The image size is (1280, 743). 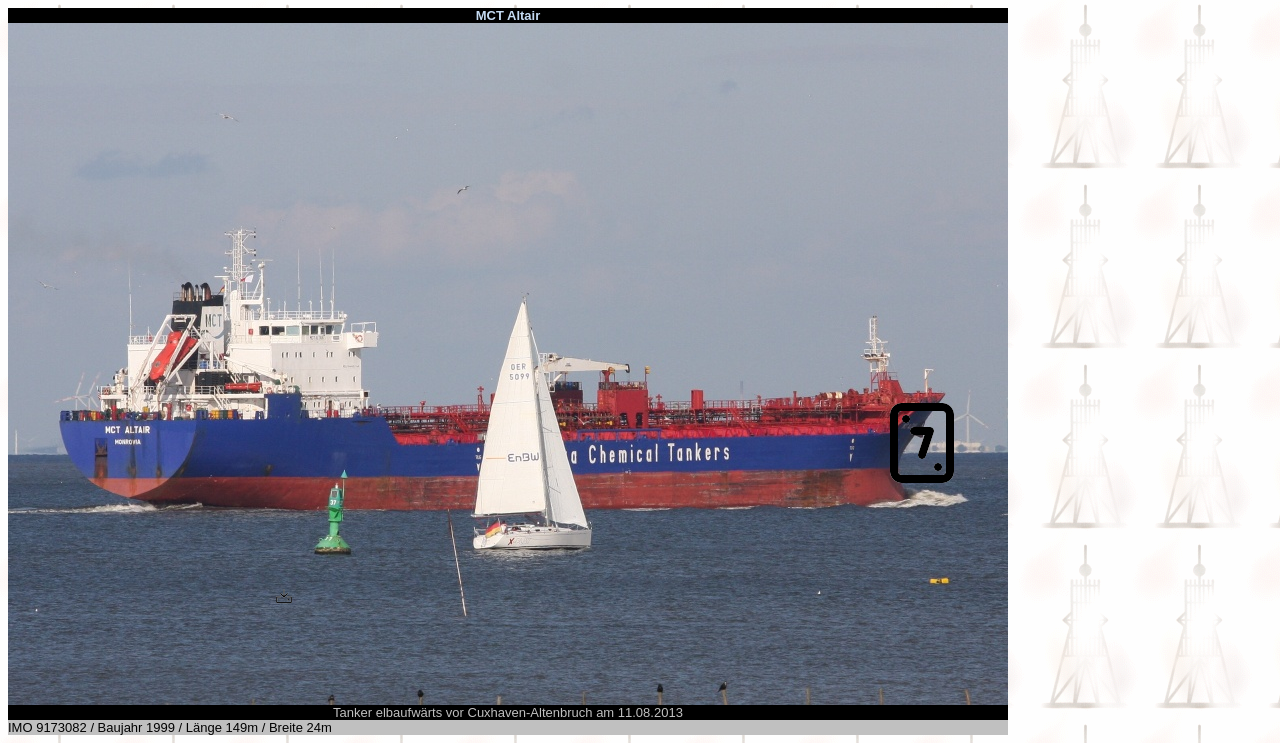 What do you see at coordinates (922, 443) in the screenshot?
I see `play a 7 card in a card game` at bounding box center [922, 443].